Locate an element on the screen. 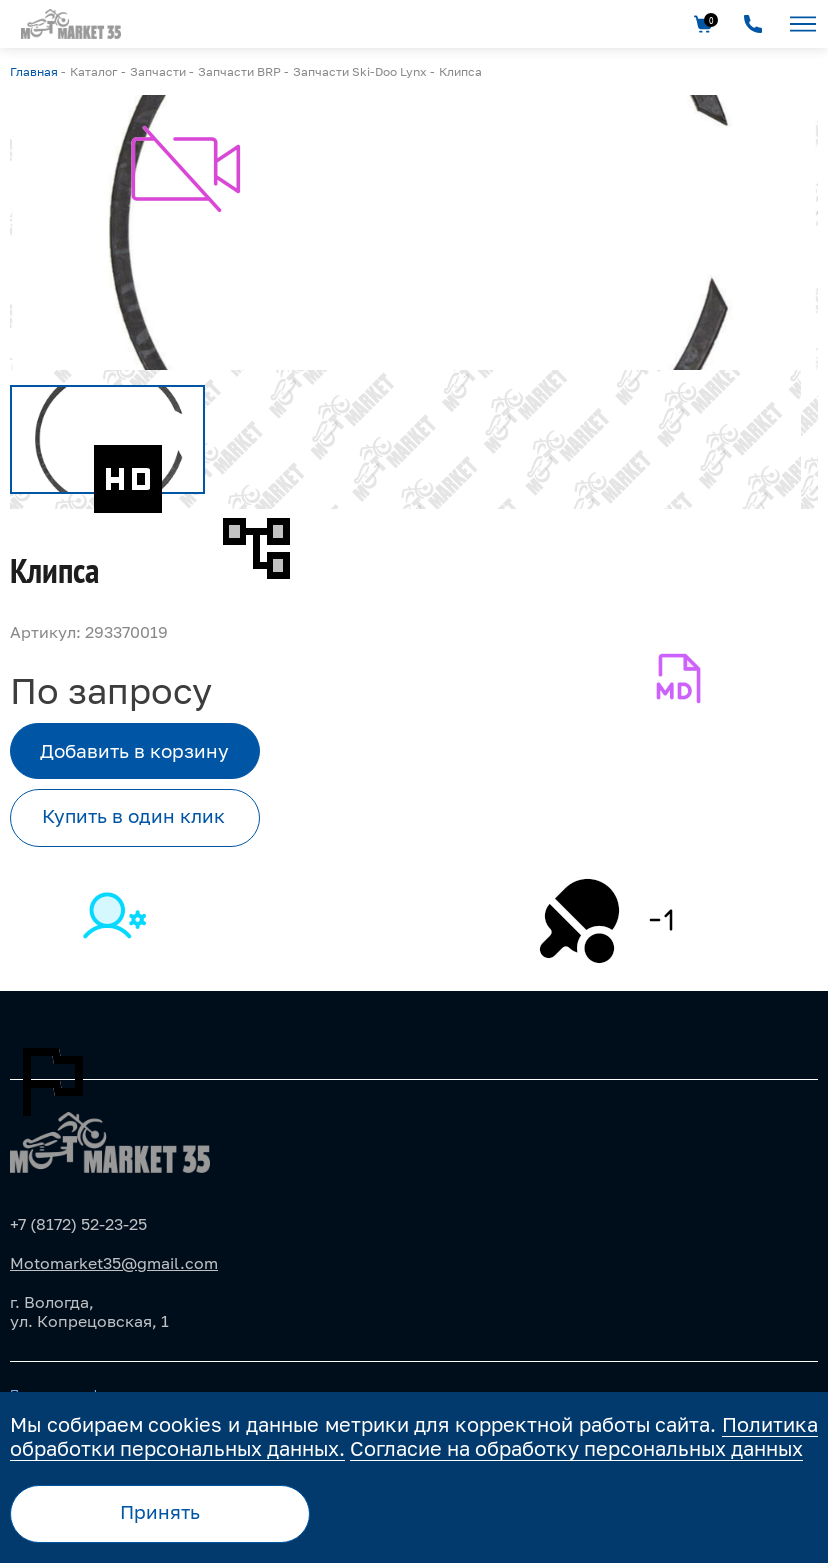 This screenshot has height=1563, width=828. markdown file type indicator is located at coordinates (679, 678).